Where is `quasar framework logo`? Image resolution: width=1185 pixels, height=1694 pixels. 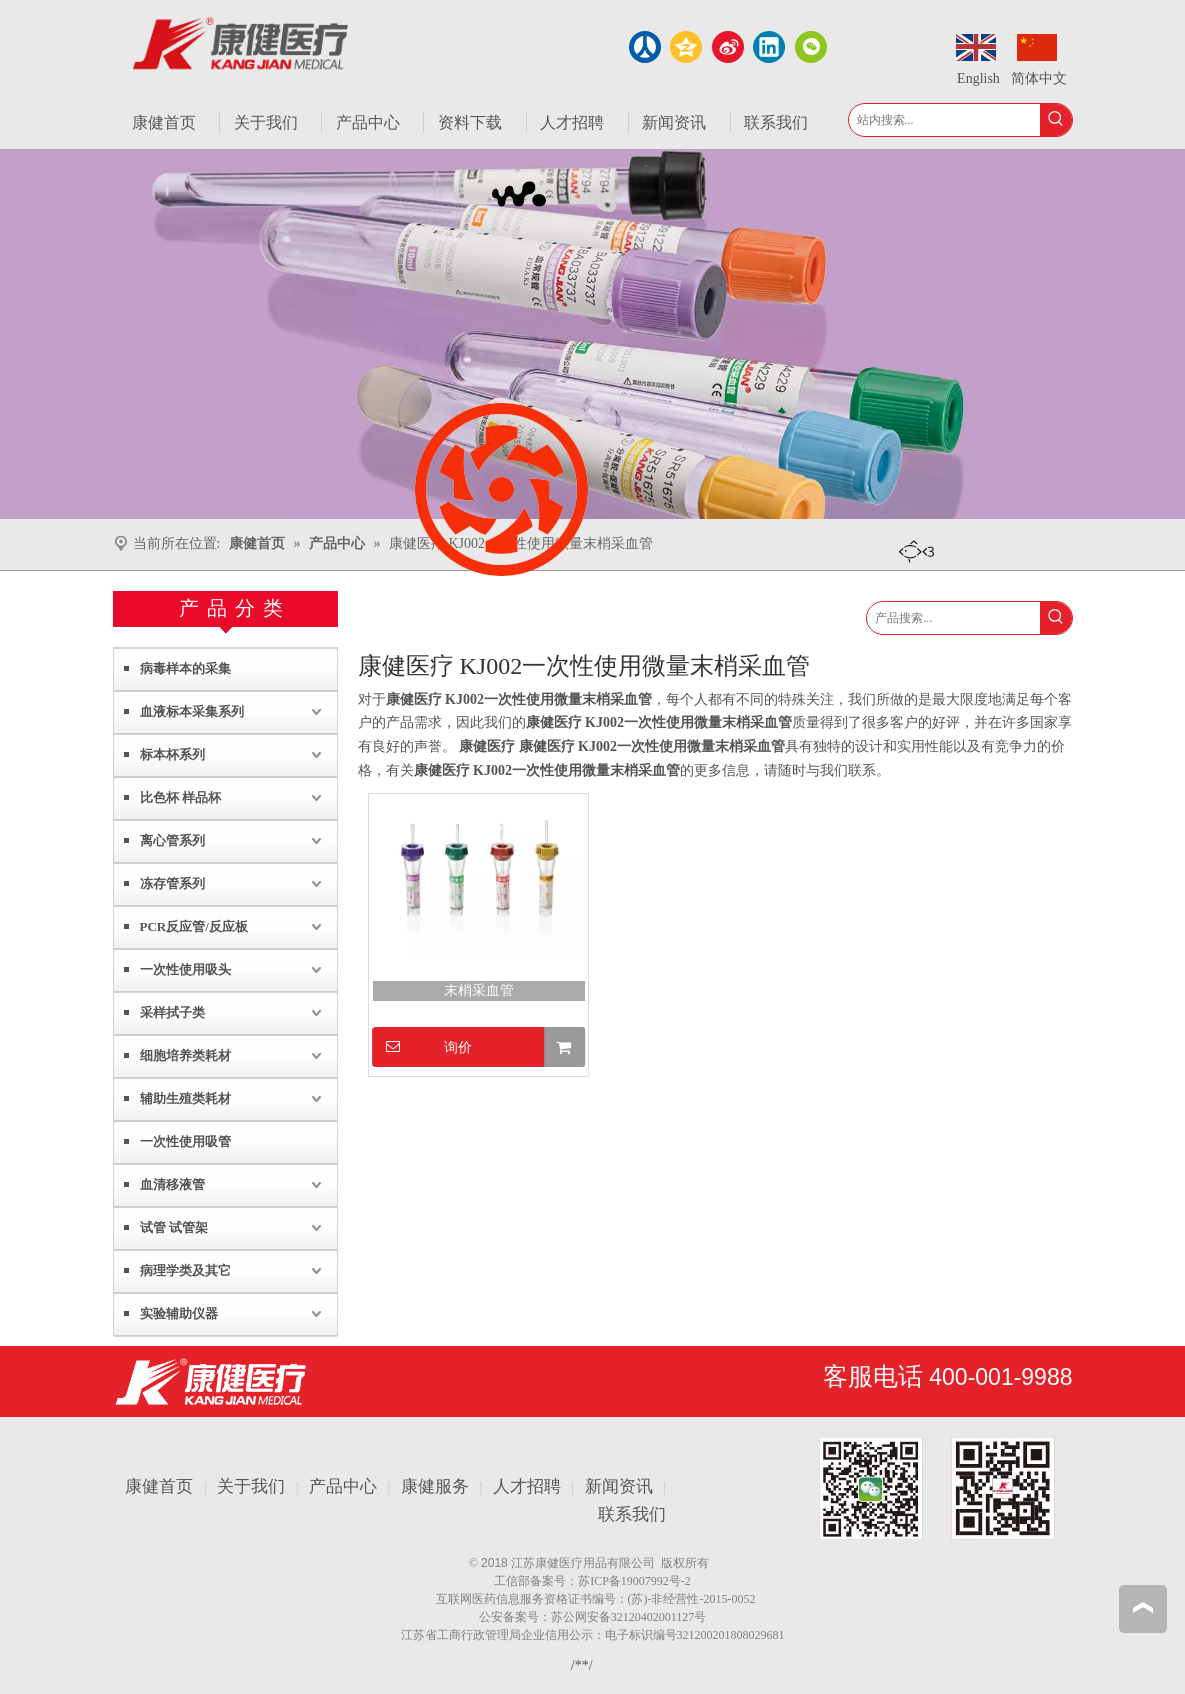
quasar framework logo is located at coordinates (501, 489).